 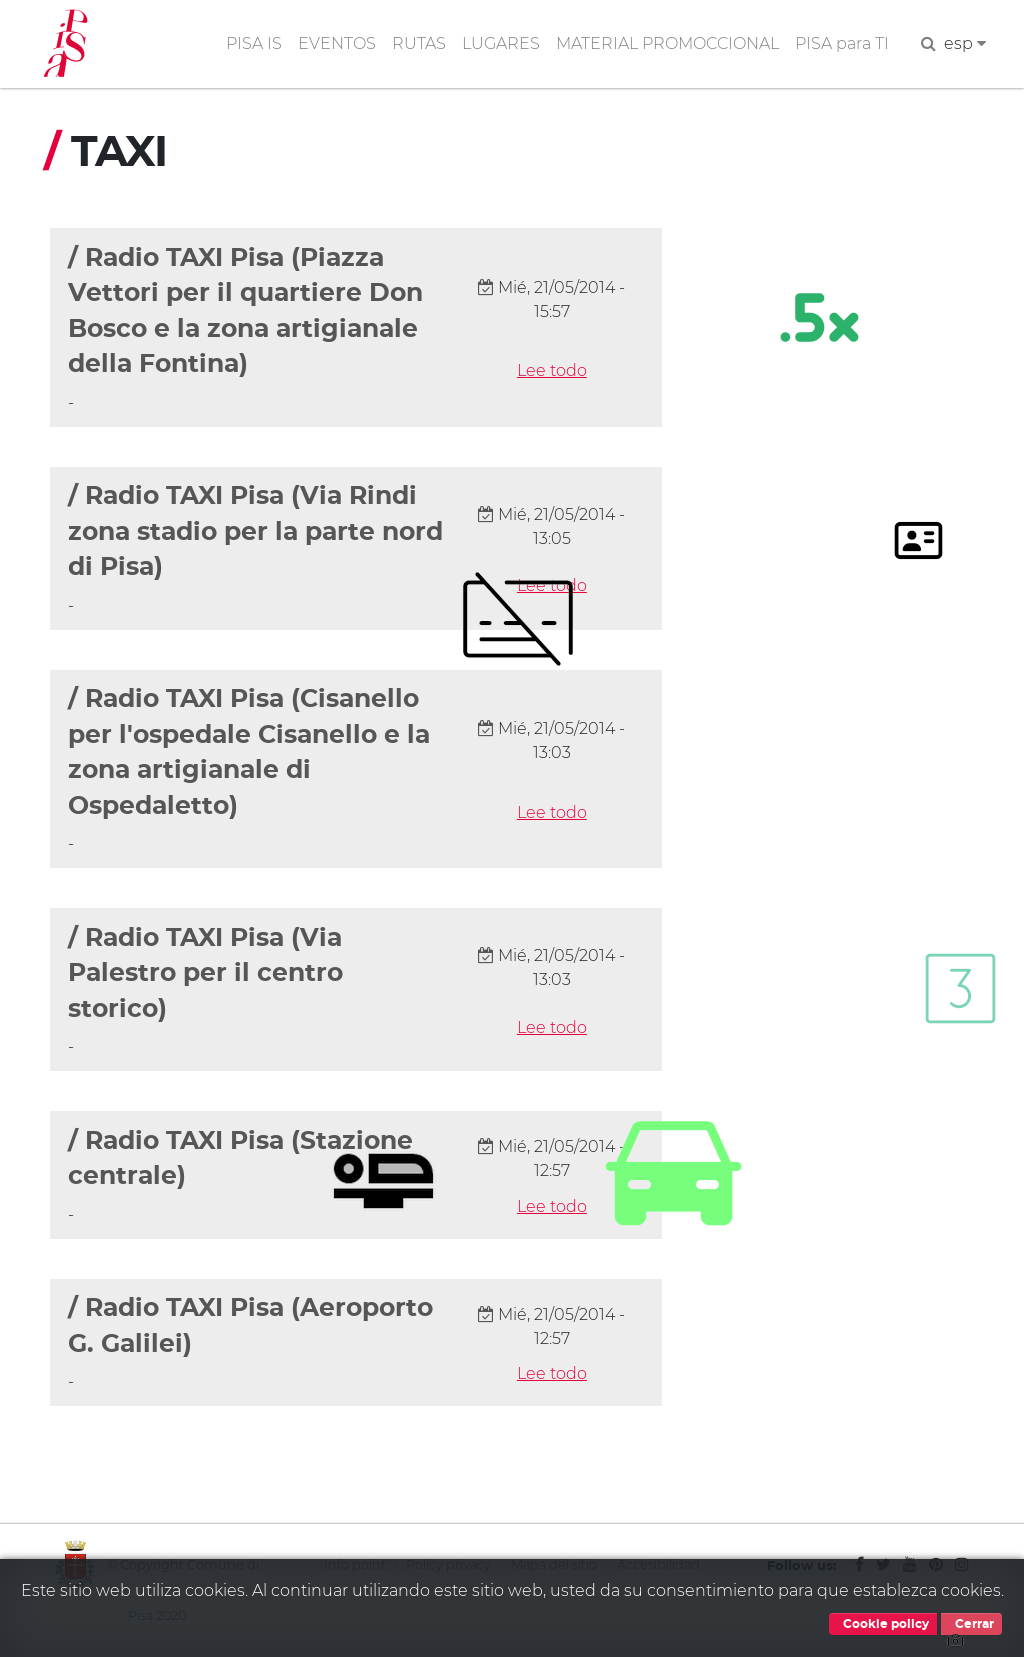 I want to click on disable subtitles or closed captions, so click(x=518, y=619).